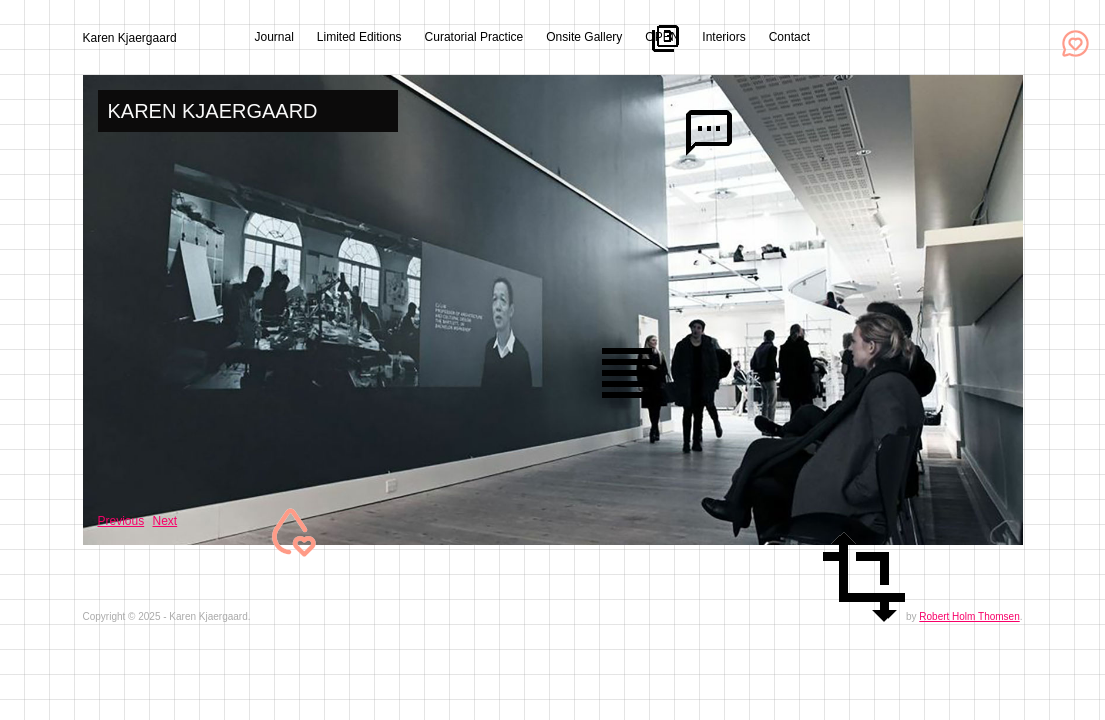 The height and width of the screenshot is (720, 1105). Describe the element at coordinates (709, 133) in the screenshot. I see `open text messaging app` at that location.